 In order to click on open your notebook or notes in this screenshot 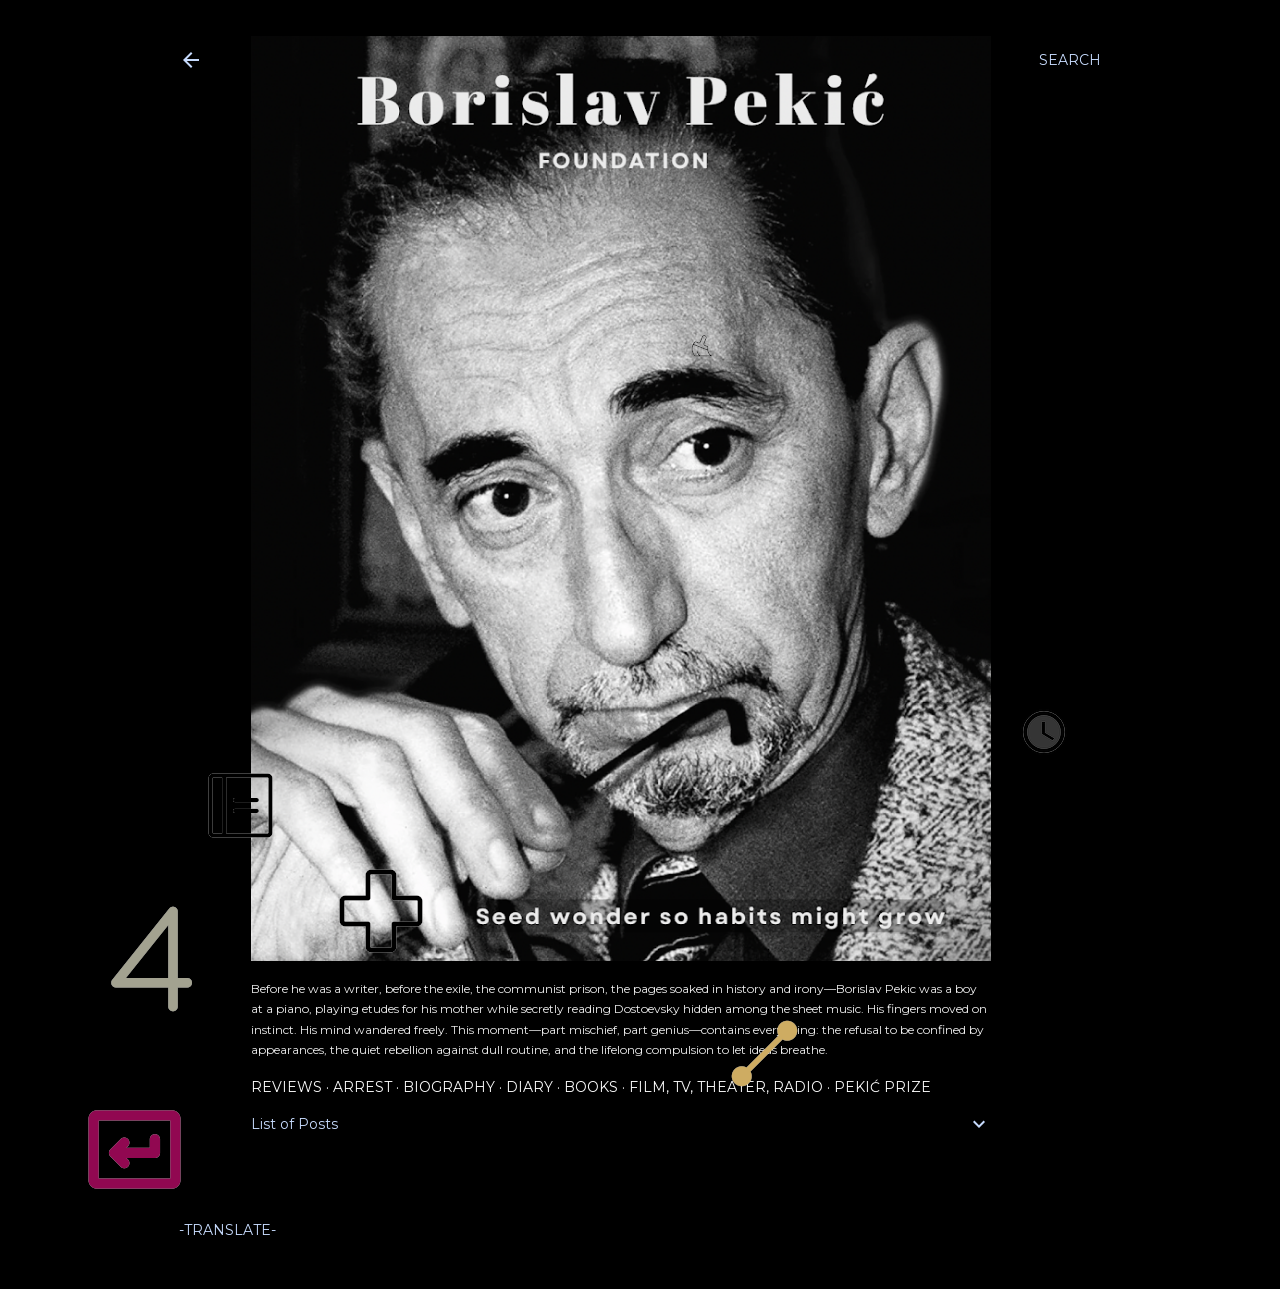, I will do `click(240, 805)`.